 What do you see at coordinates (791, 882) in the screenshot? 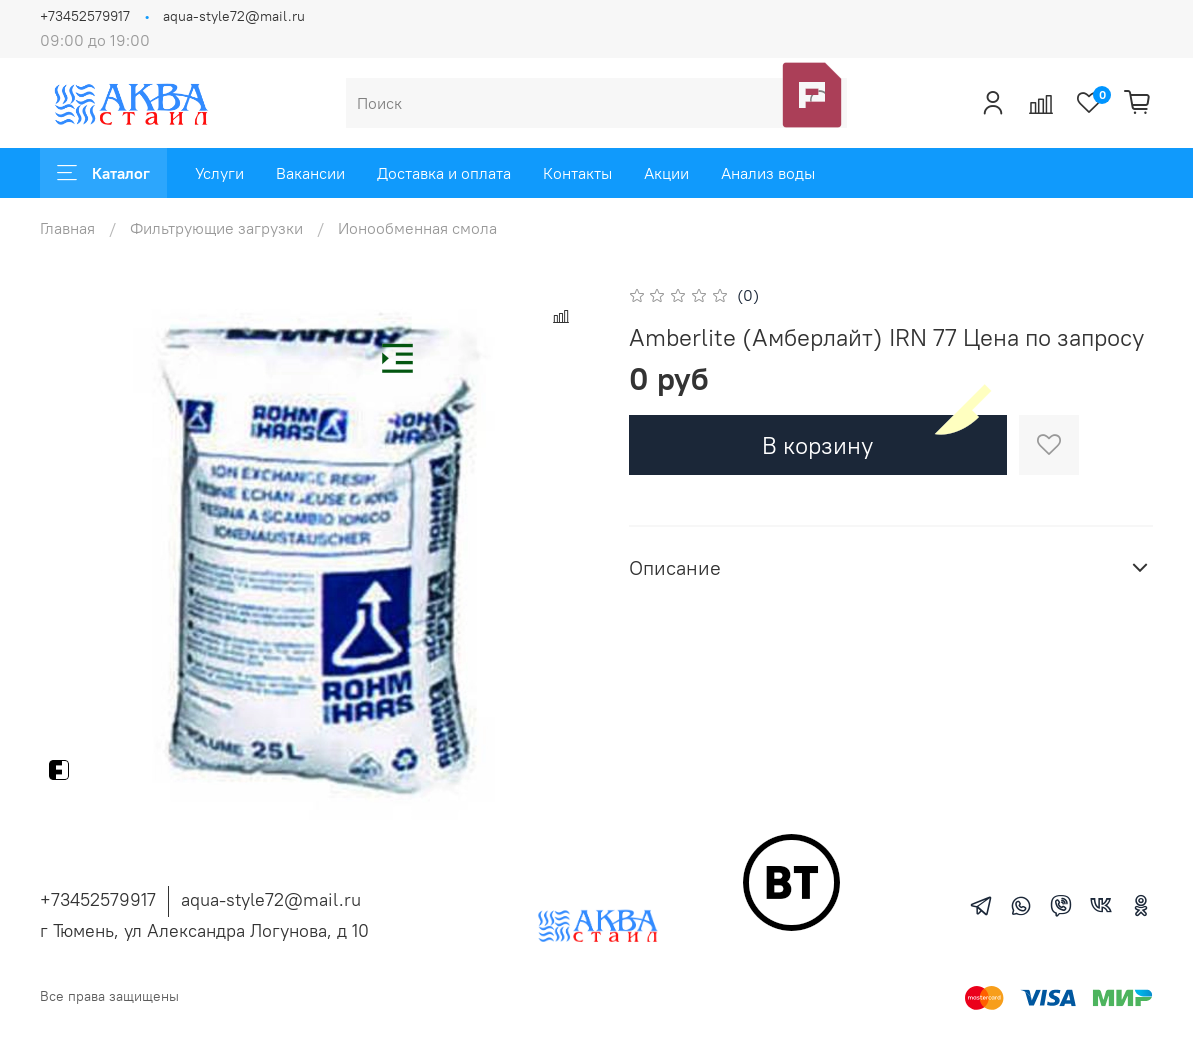
I see `BT (British Telecom) company logo` at bounding box center [791, 882].